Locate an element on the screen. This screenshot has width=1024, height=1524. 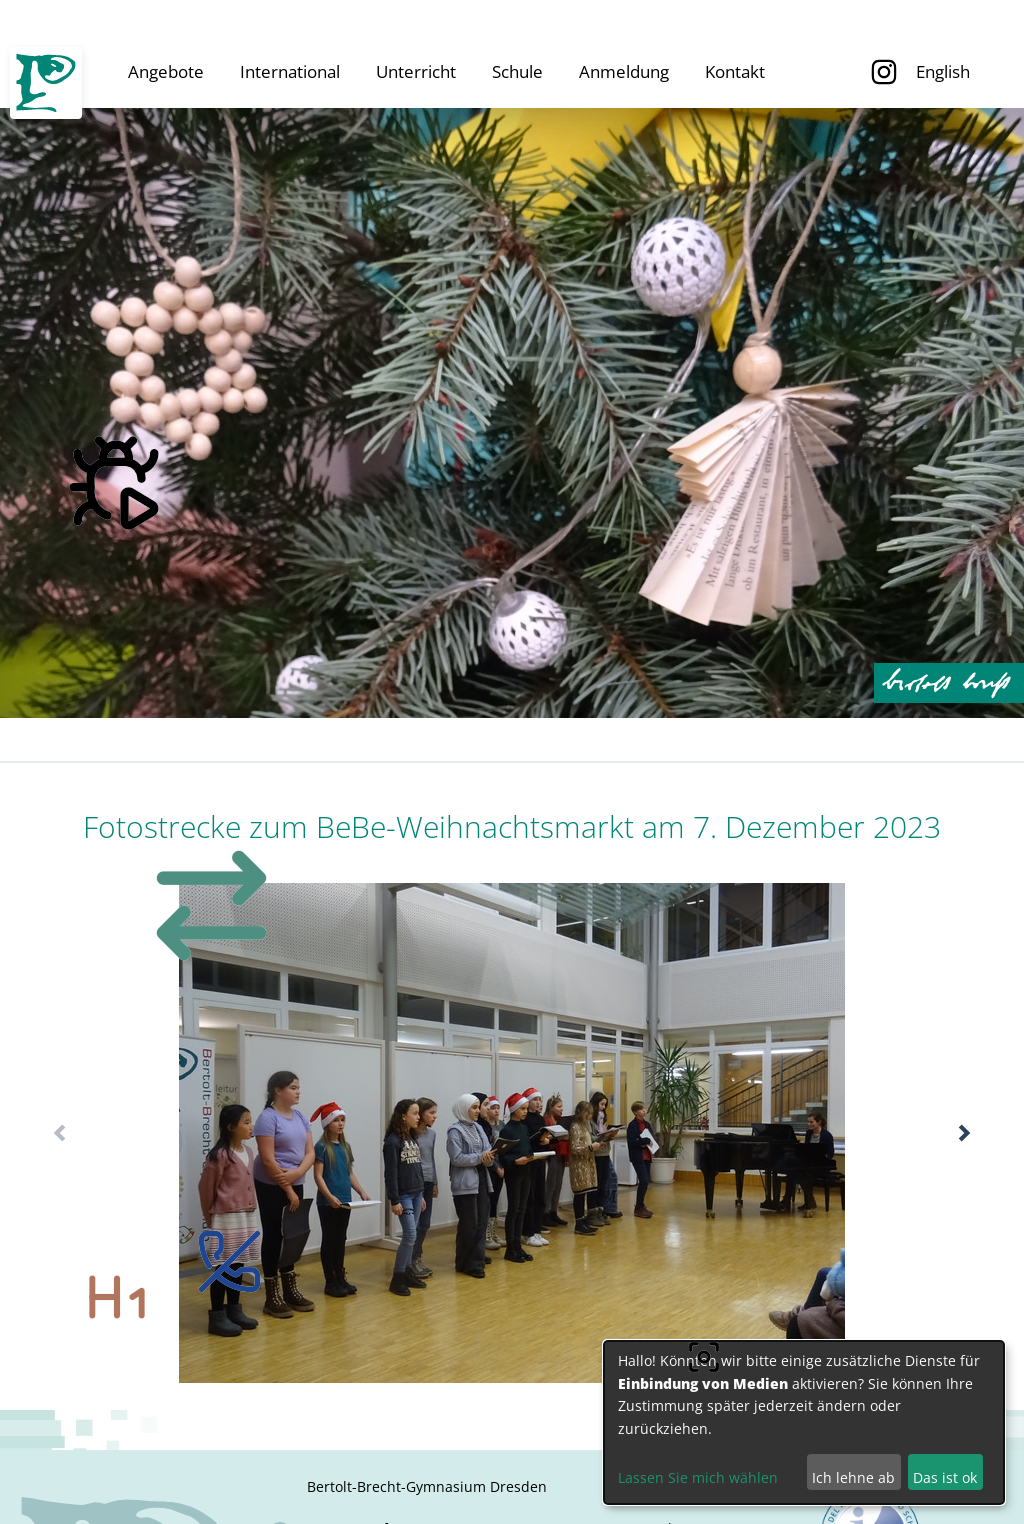
tap to focus camera on center of frame is located at coordinates (704, 1357).